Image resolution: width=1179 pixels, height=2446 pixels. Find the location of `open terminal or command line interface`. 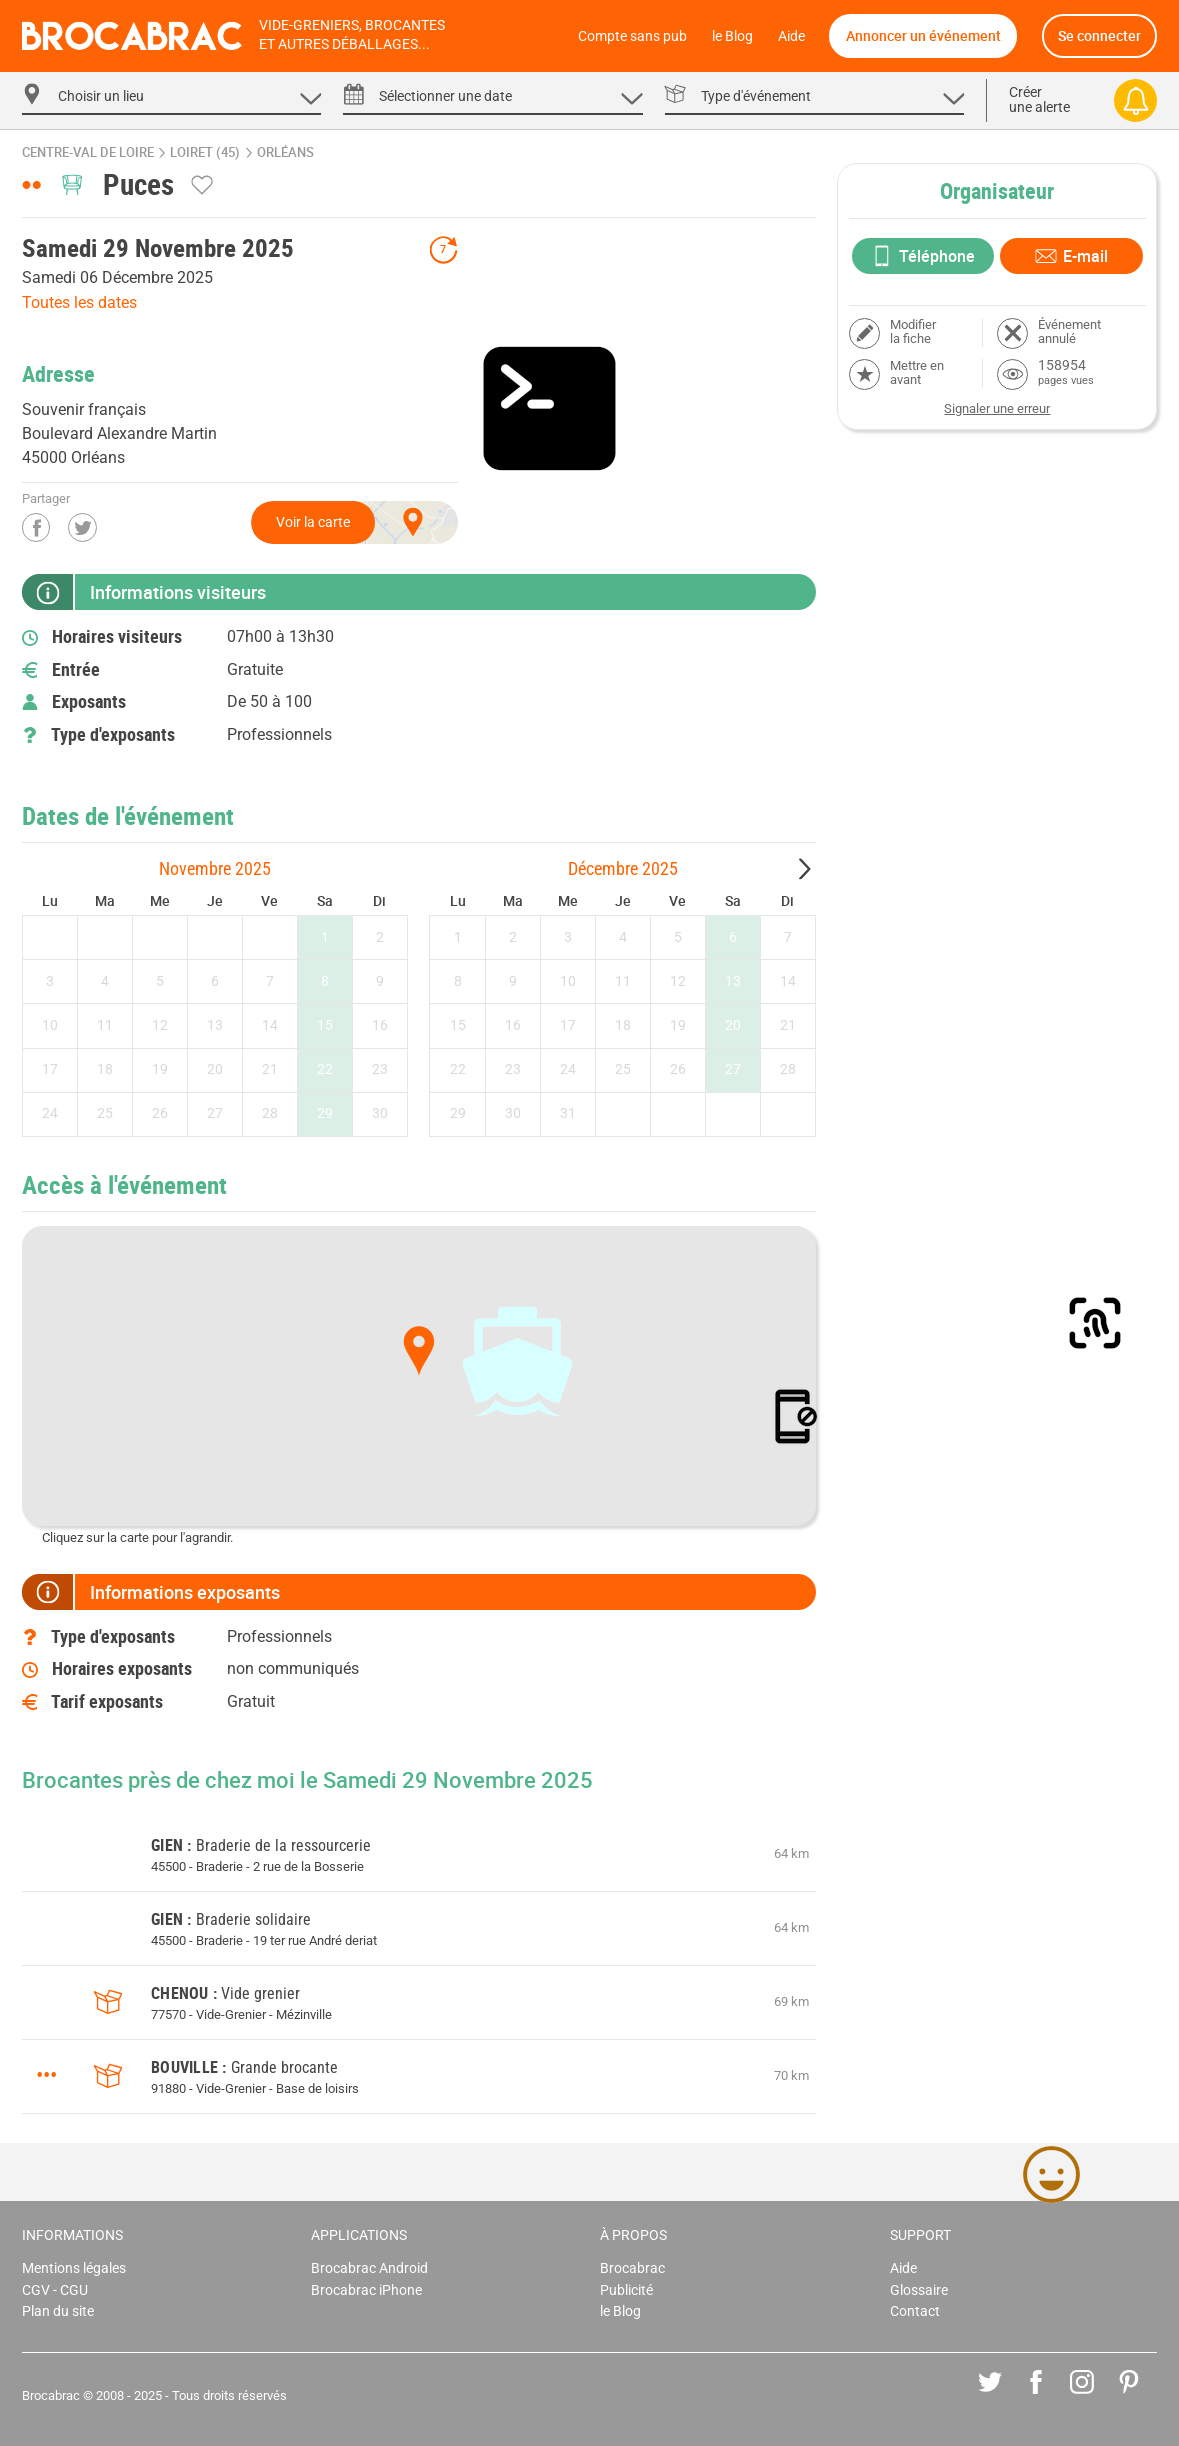

open terminal or command line interface is located at coordinates (549, 408).